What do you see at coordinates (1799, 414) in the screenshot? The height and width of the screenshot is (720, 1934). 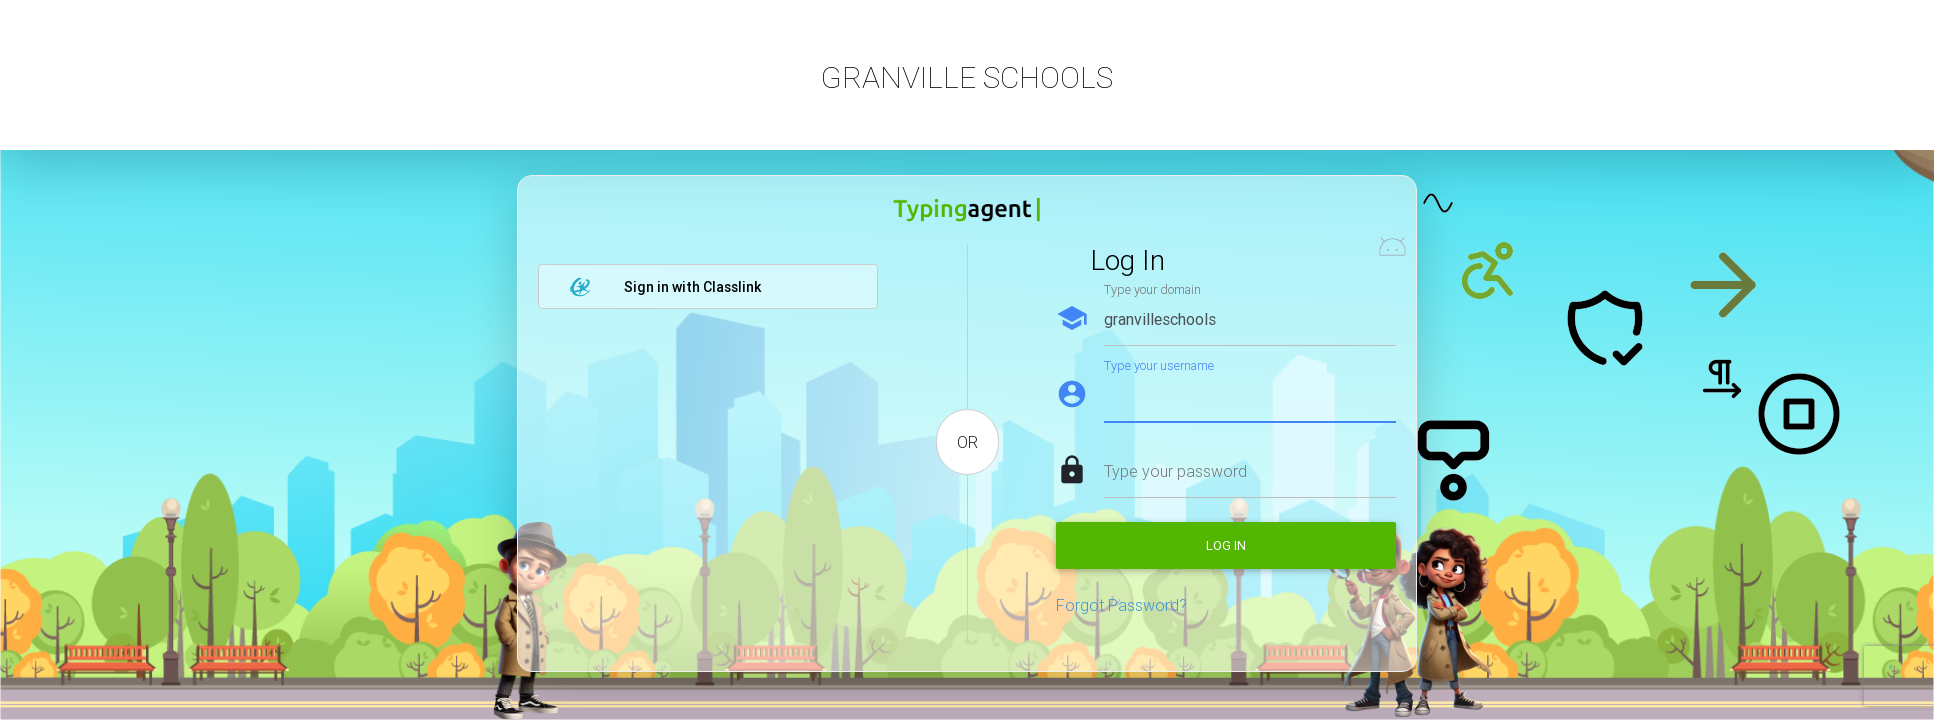 I see `stop media playback` at bounding box center [1799, 414].